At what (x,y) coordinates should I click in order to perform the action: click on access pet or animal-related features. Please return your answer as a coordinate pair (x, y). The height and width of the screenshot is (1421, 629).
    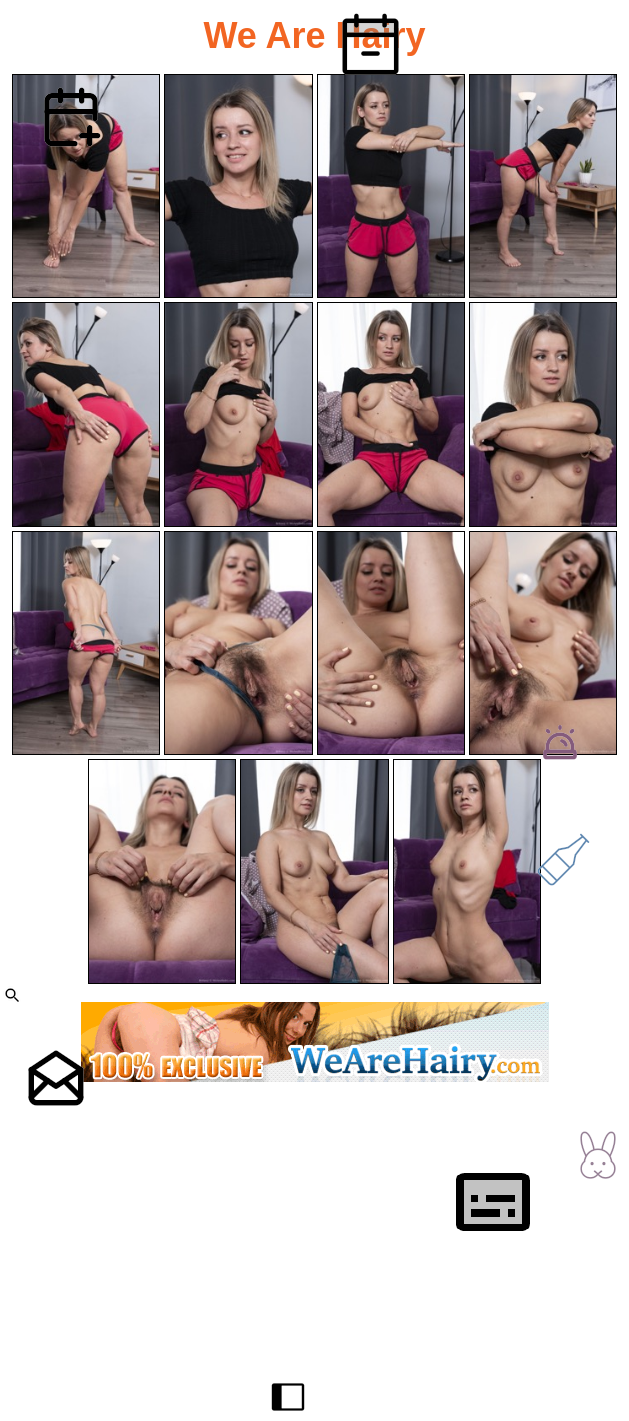
    Looking at the image, I should click on (598, 1156).